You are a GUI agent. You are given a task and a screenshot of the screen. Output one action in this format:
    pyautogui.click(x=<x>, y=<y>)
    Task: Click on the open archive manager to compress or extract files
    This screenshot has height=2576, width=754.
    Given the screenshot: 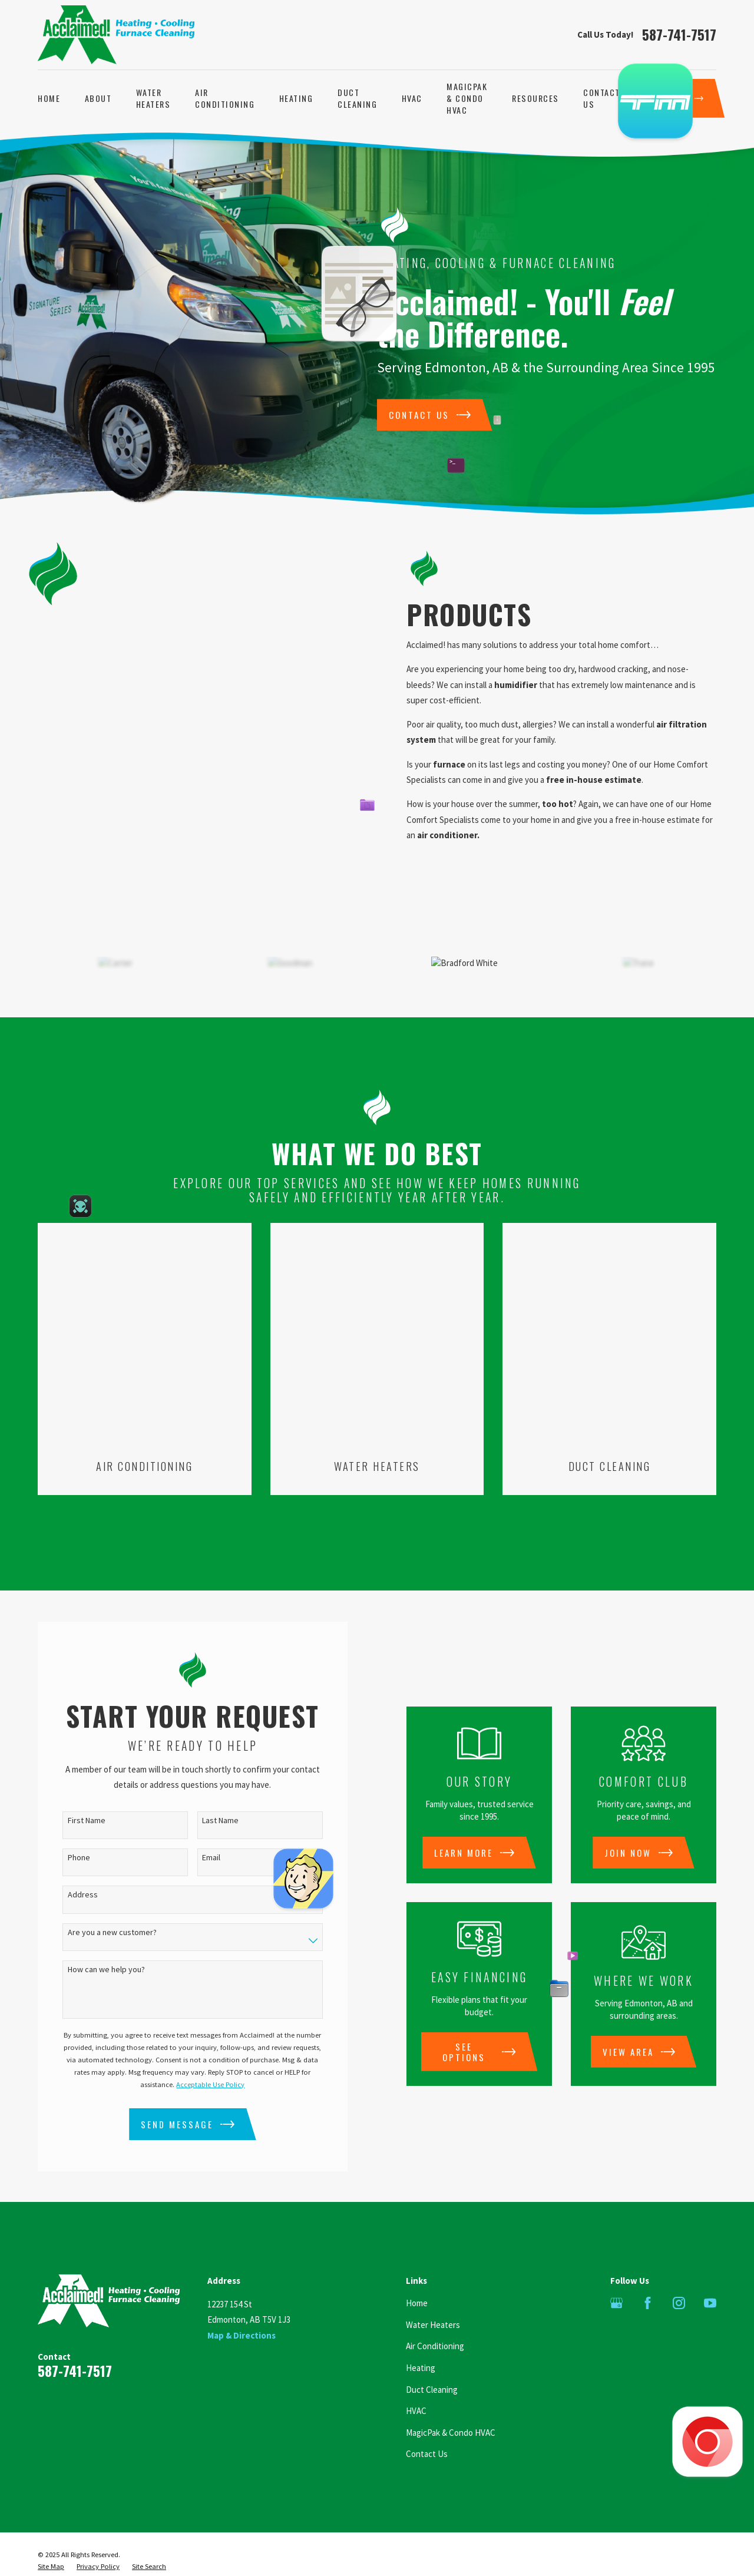 What is the action you would take?
    pyautogui.click(x=497, y=420)
    